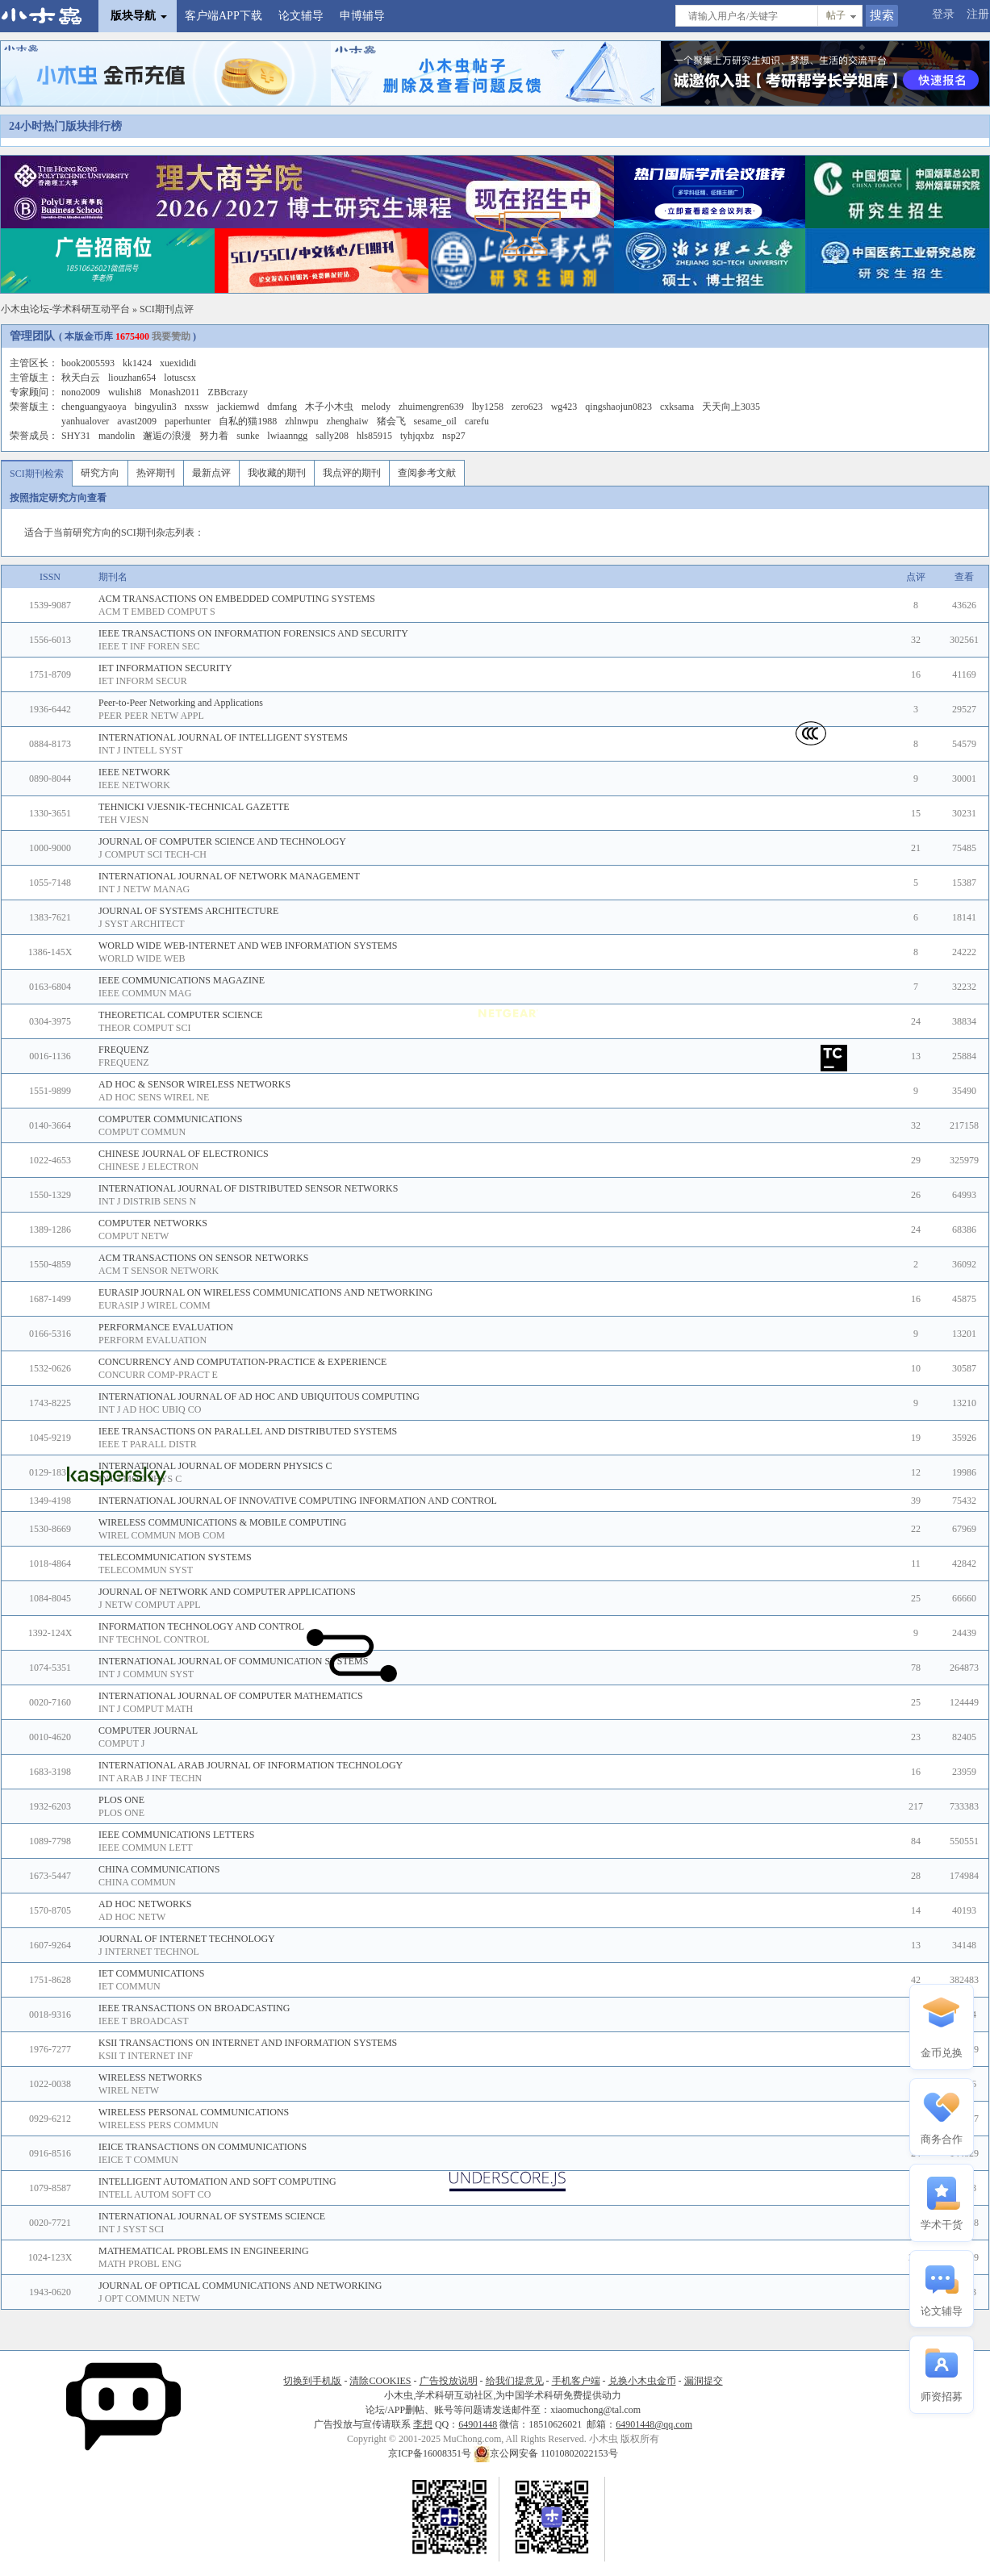 The image size is (990, 2576). Describe the element at coordinates (123, 2407) in the screenshot. I see `open the Poe AI chat app` at that location.